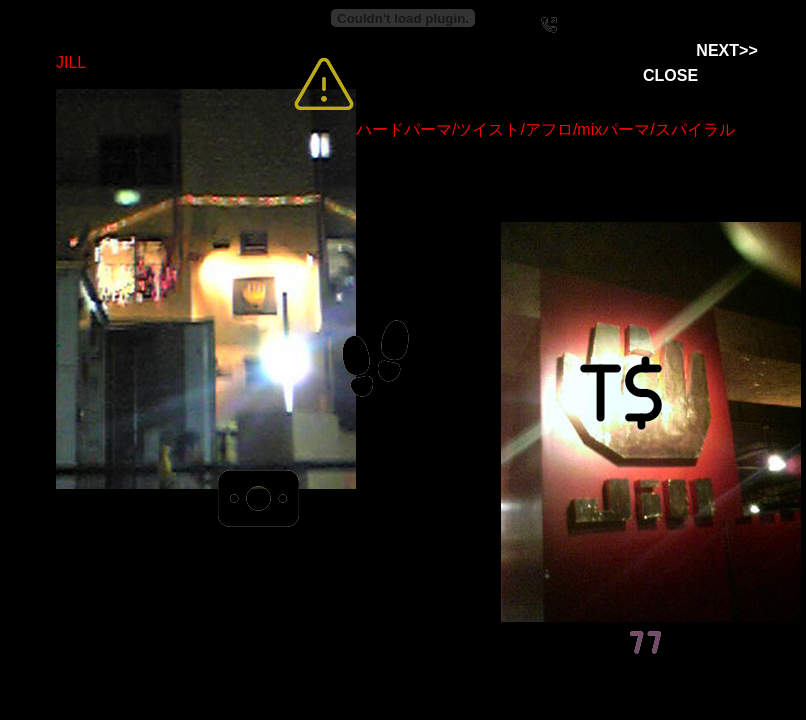  What do you see at coordinates (549, 25) in the screenshot?
I see `make an outgoing call` at bounding box center [549, 25].